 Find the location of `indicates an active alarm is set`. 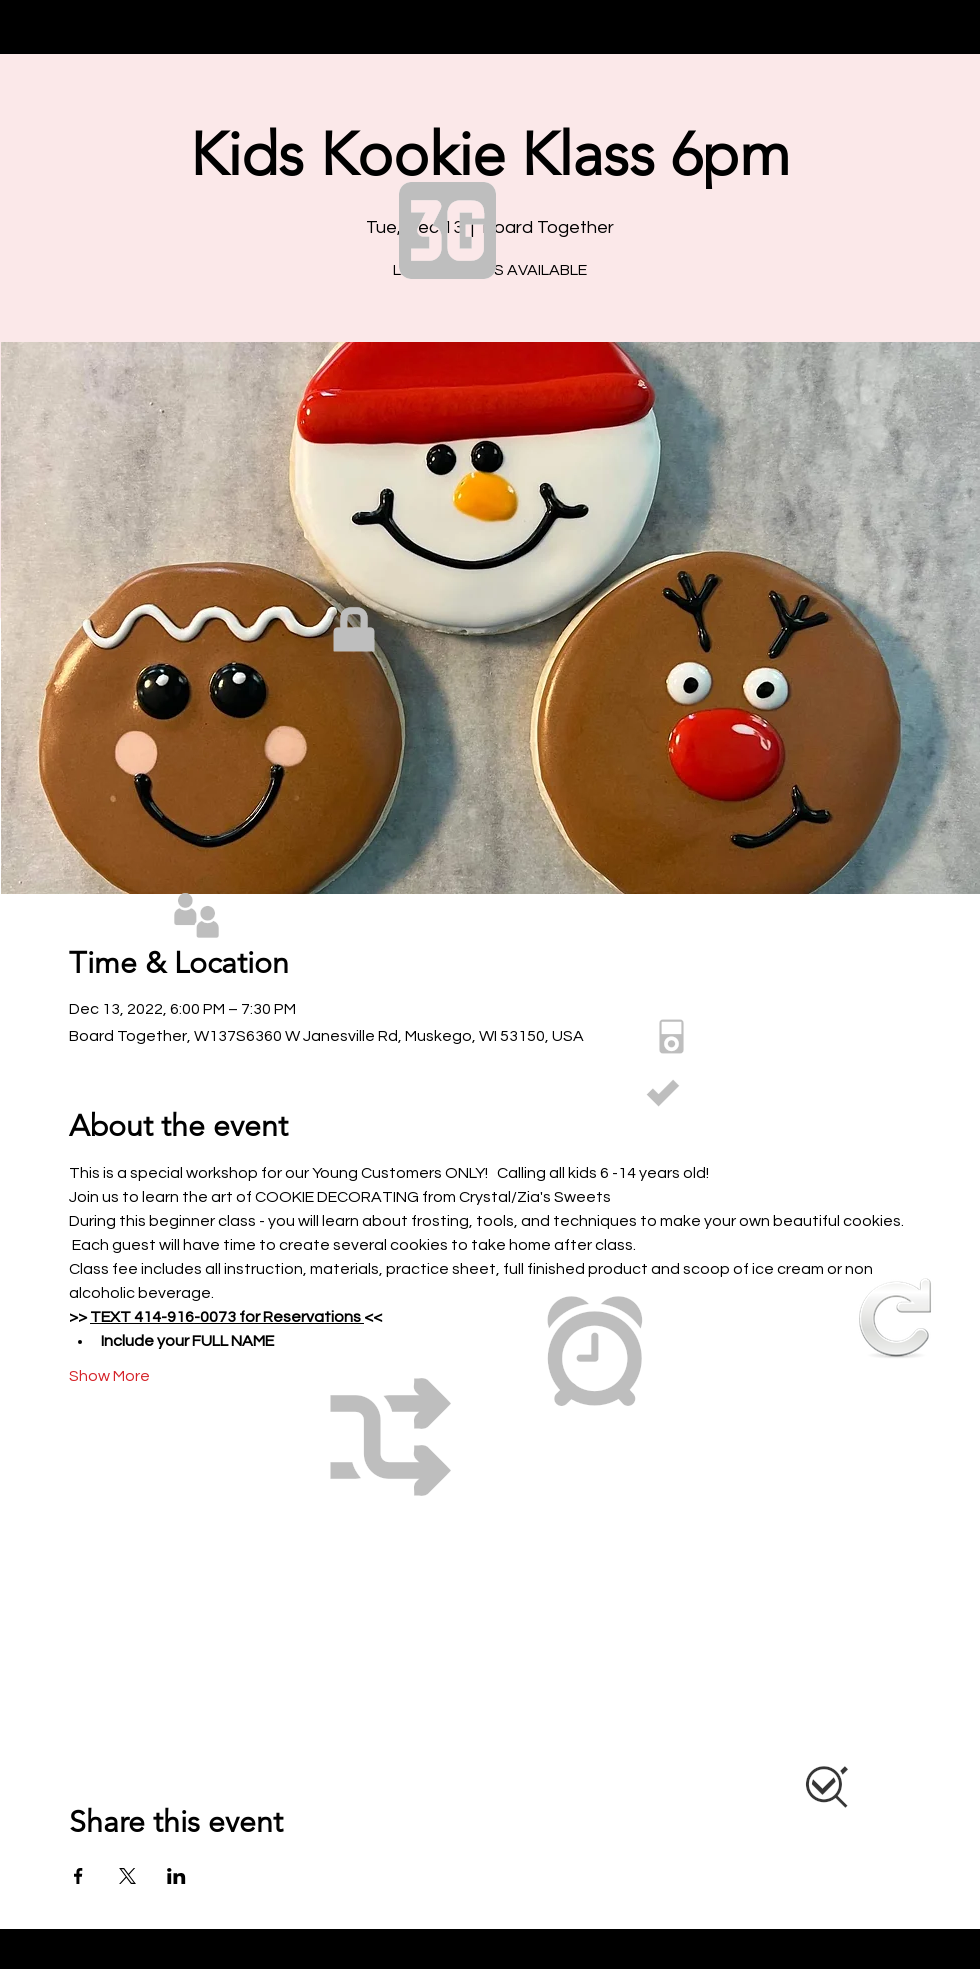

indicates an active alarm is set is located at coordinates (598, 1347).